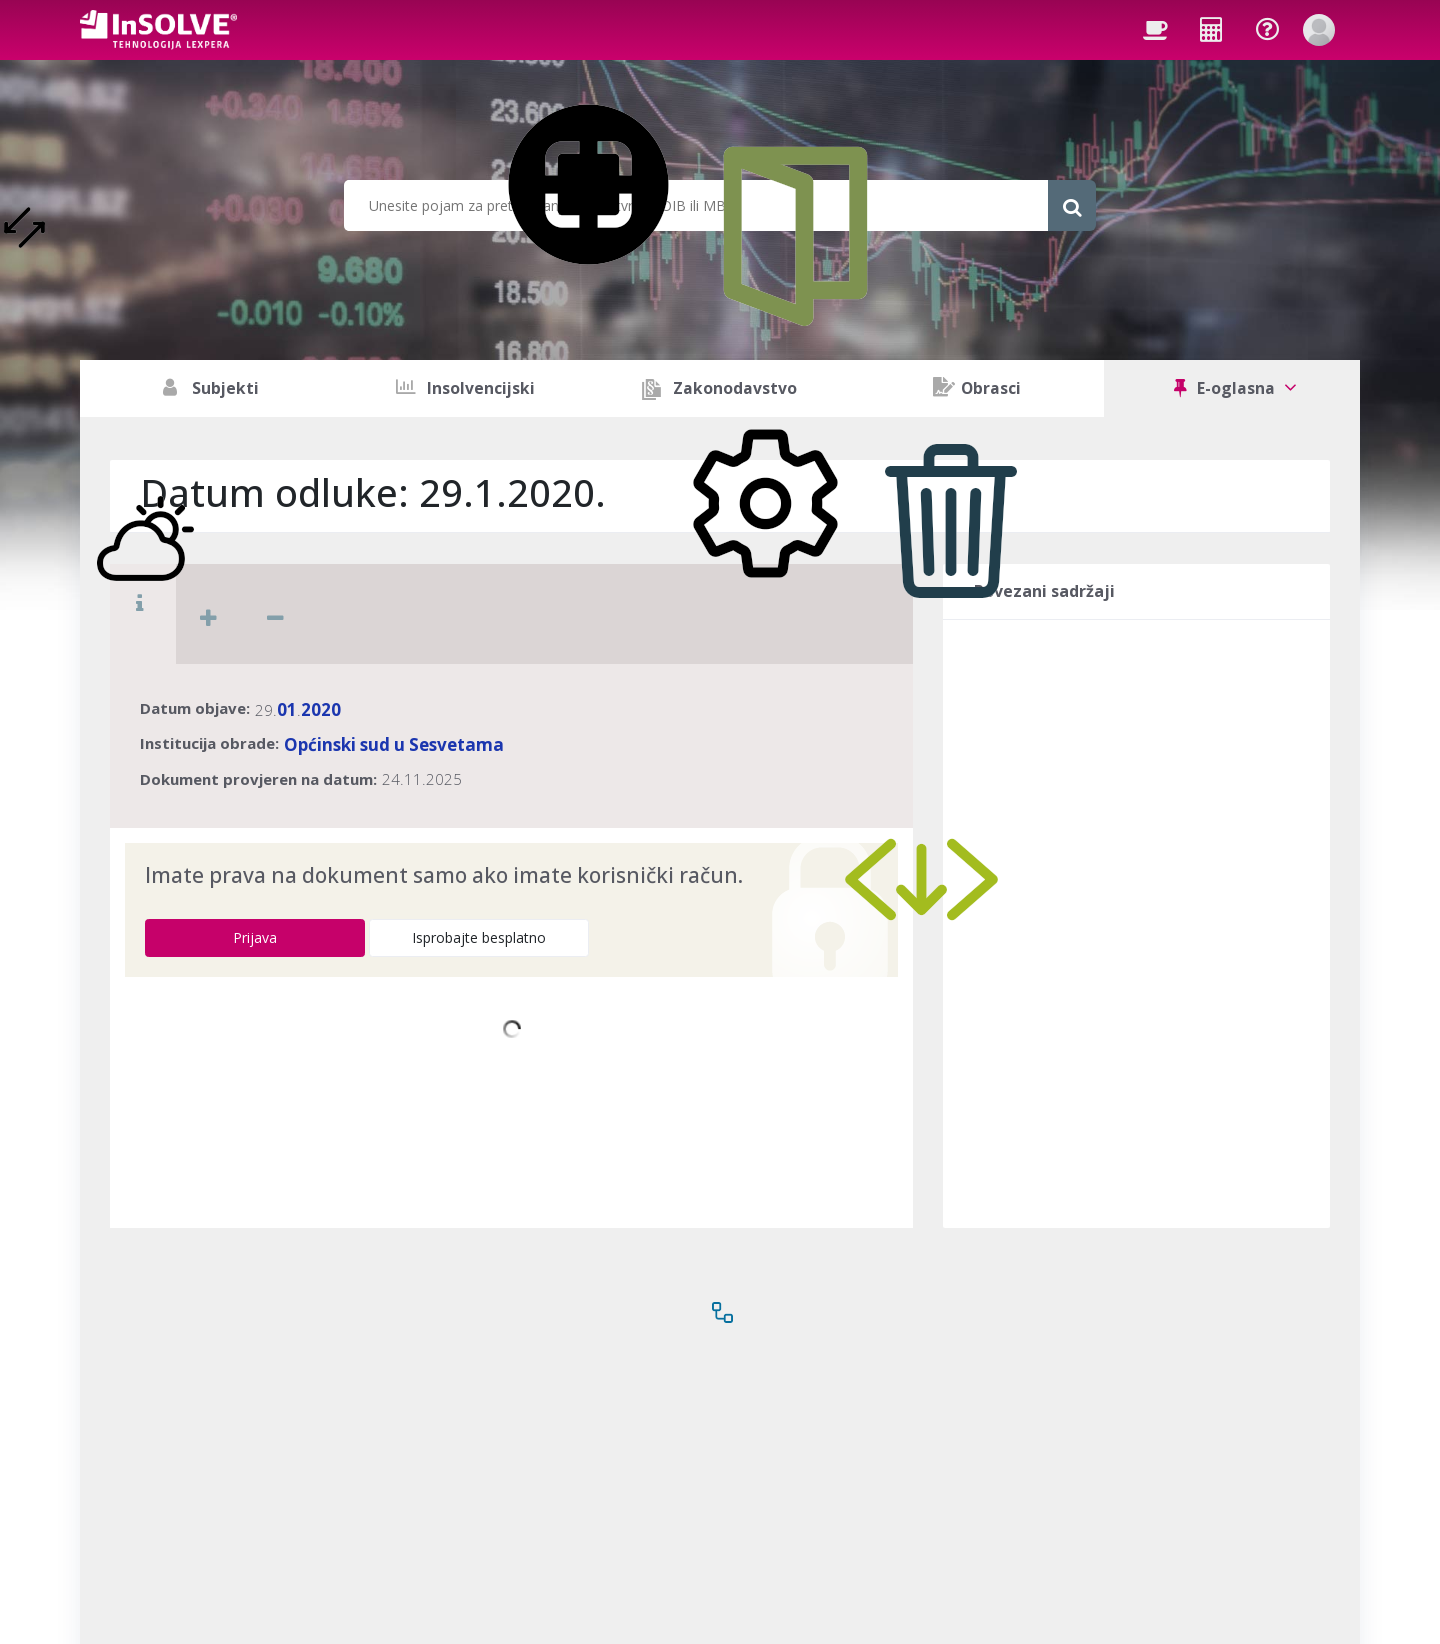 The height and width of the screenshot is (1644, 1440). What do you see at coordinates (145, 538) in the screenshot?
I see `indicates partly cloudy weather conditions` at bounding box center [145, 538].